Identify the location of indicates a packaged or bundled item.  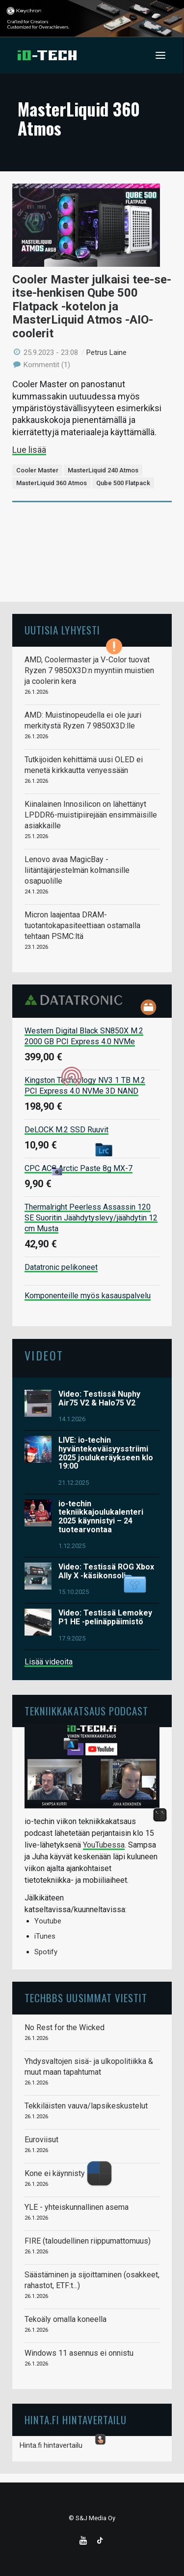
(148, 1007).